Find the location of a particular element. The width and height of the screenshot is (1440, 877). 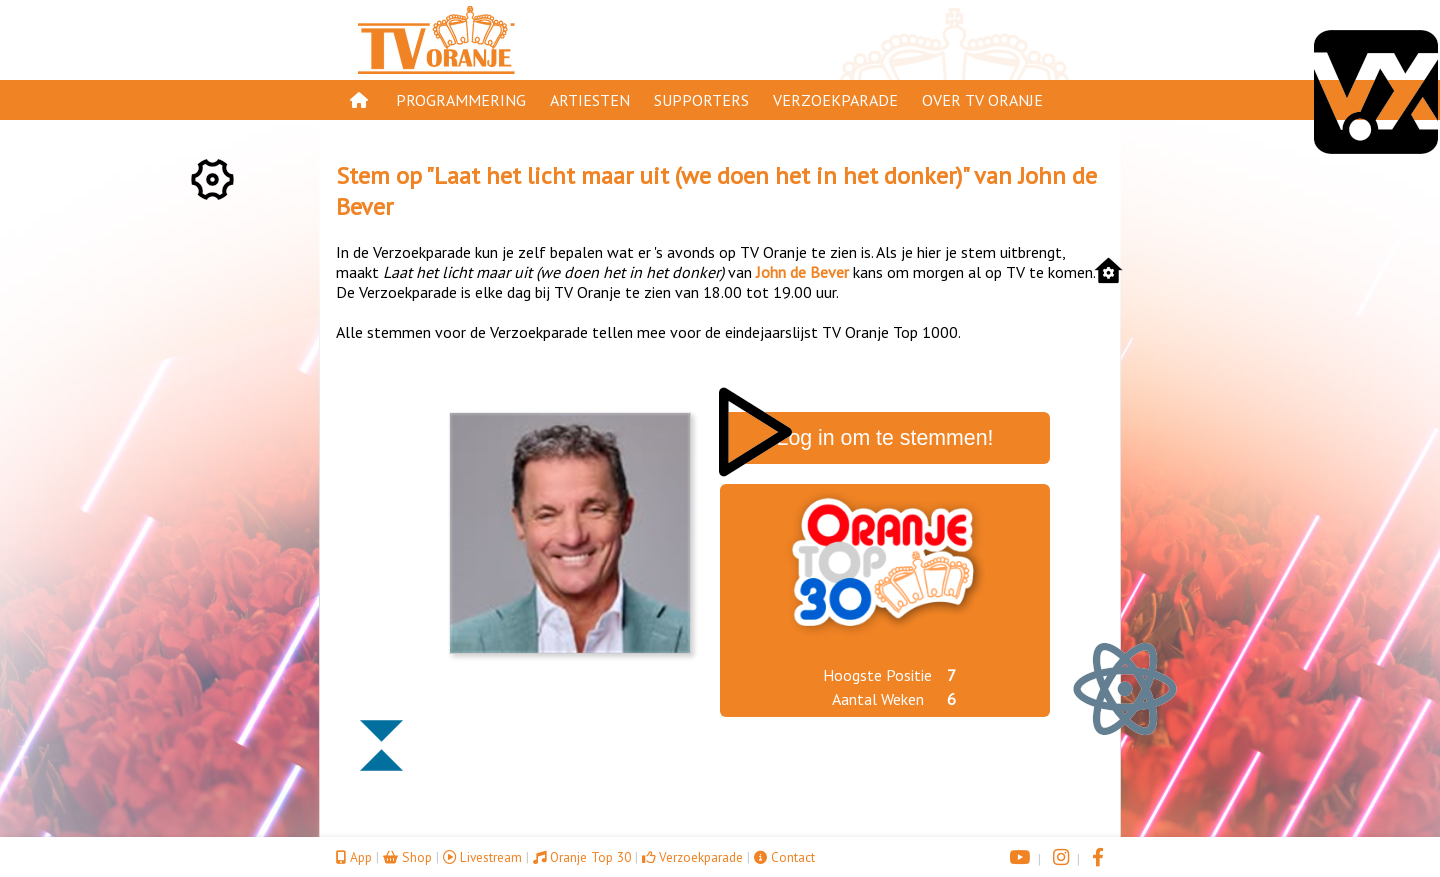

play media content is located at coordinates (748, 432).